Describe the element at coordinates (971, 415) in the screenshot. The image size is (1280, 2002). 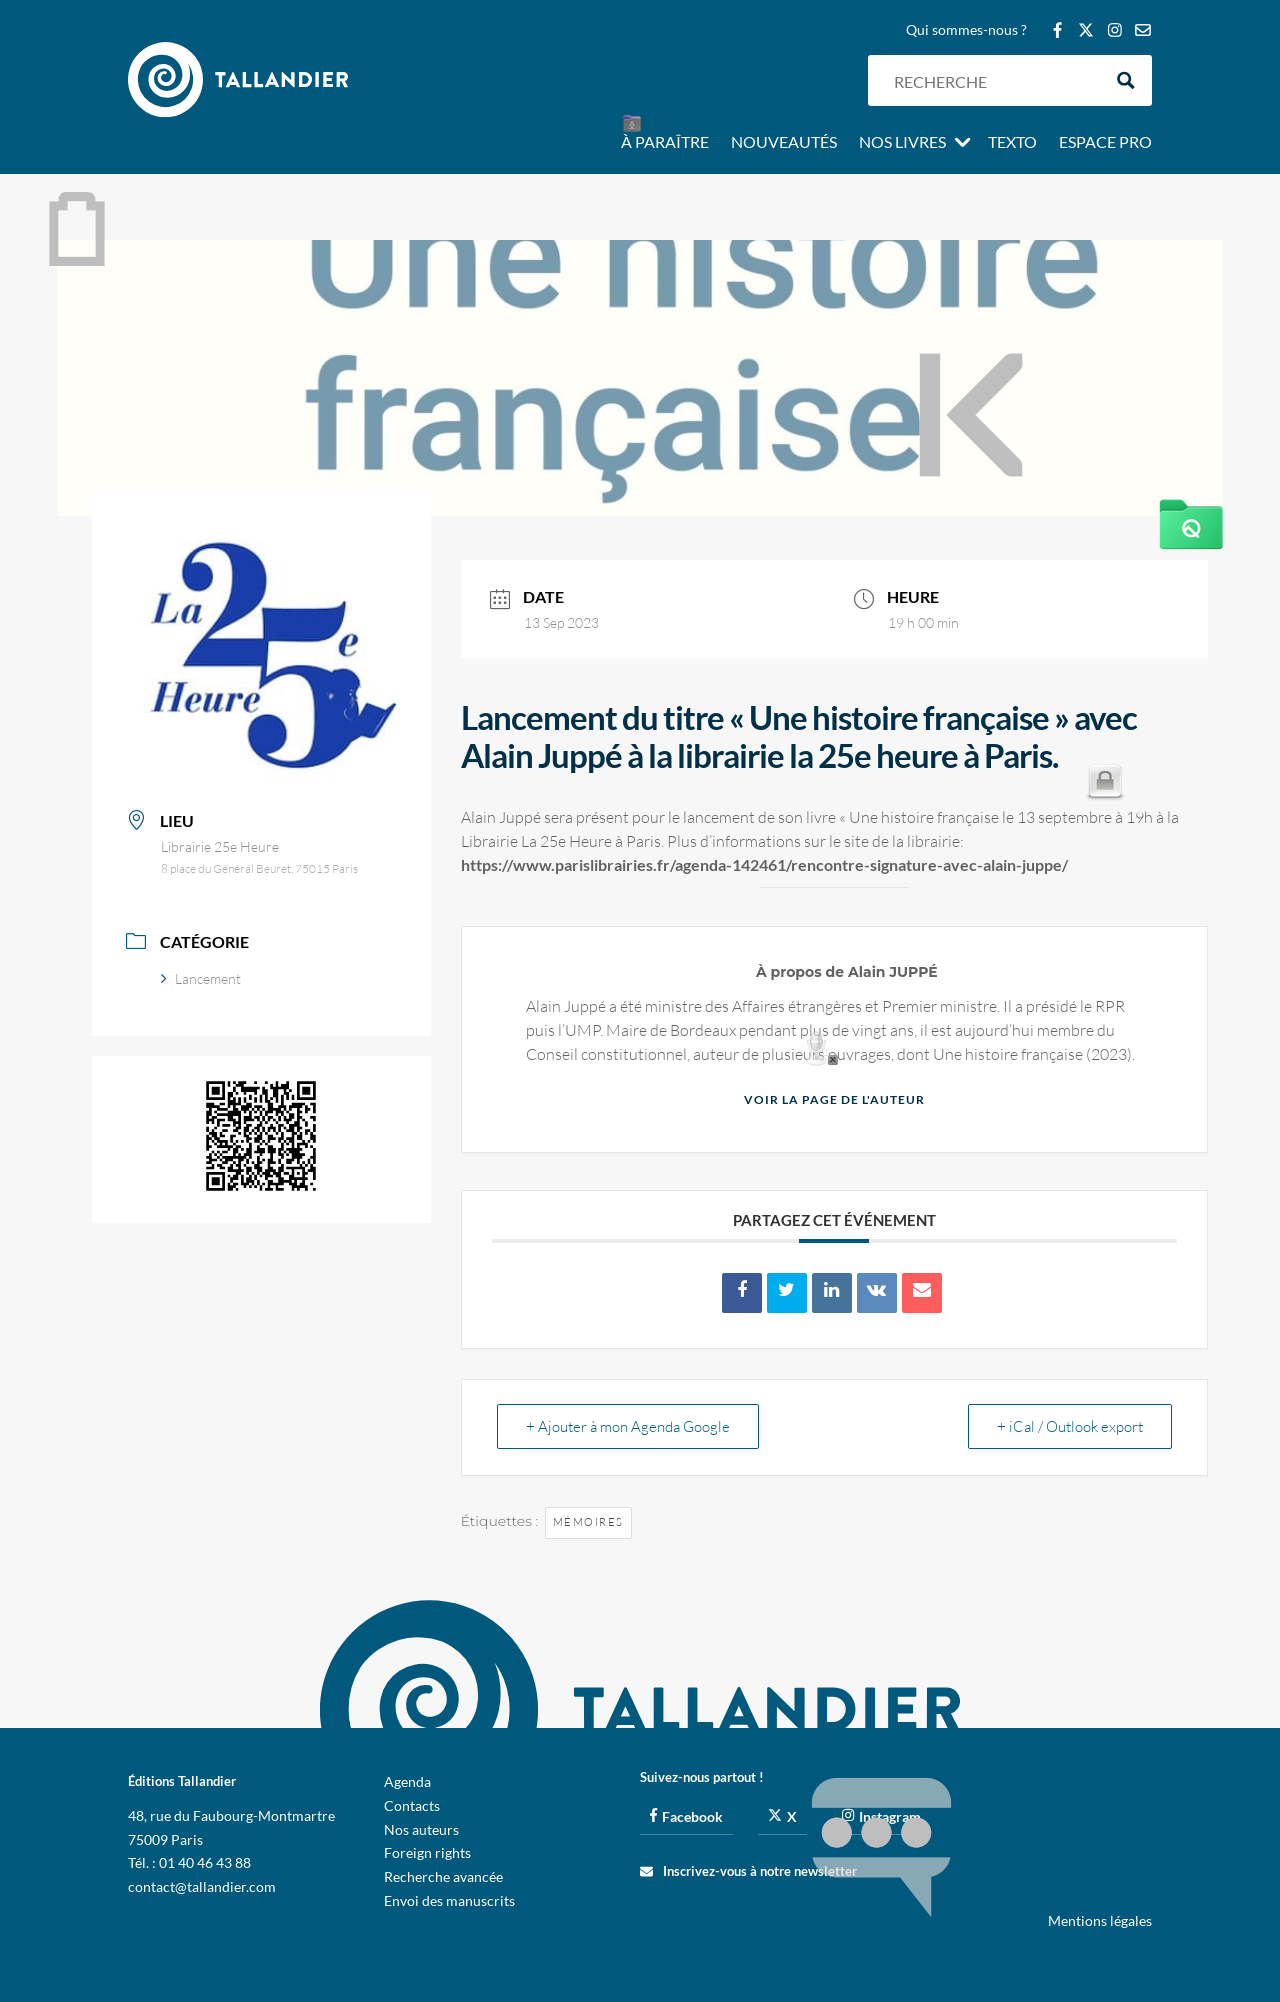
I see `go to first item in a list or sequence (right-to-left layout)` at that location.